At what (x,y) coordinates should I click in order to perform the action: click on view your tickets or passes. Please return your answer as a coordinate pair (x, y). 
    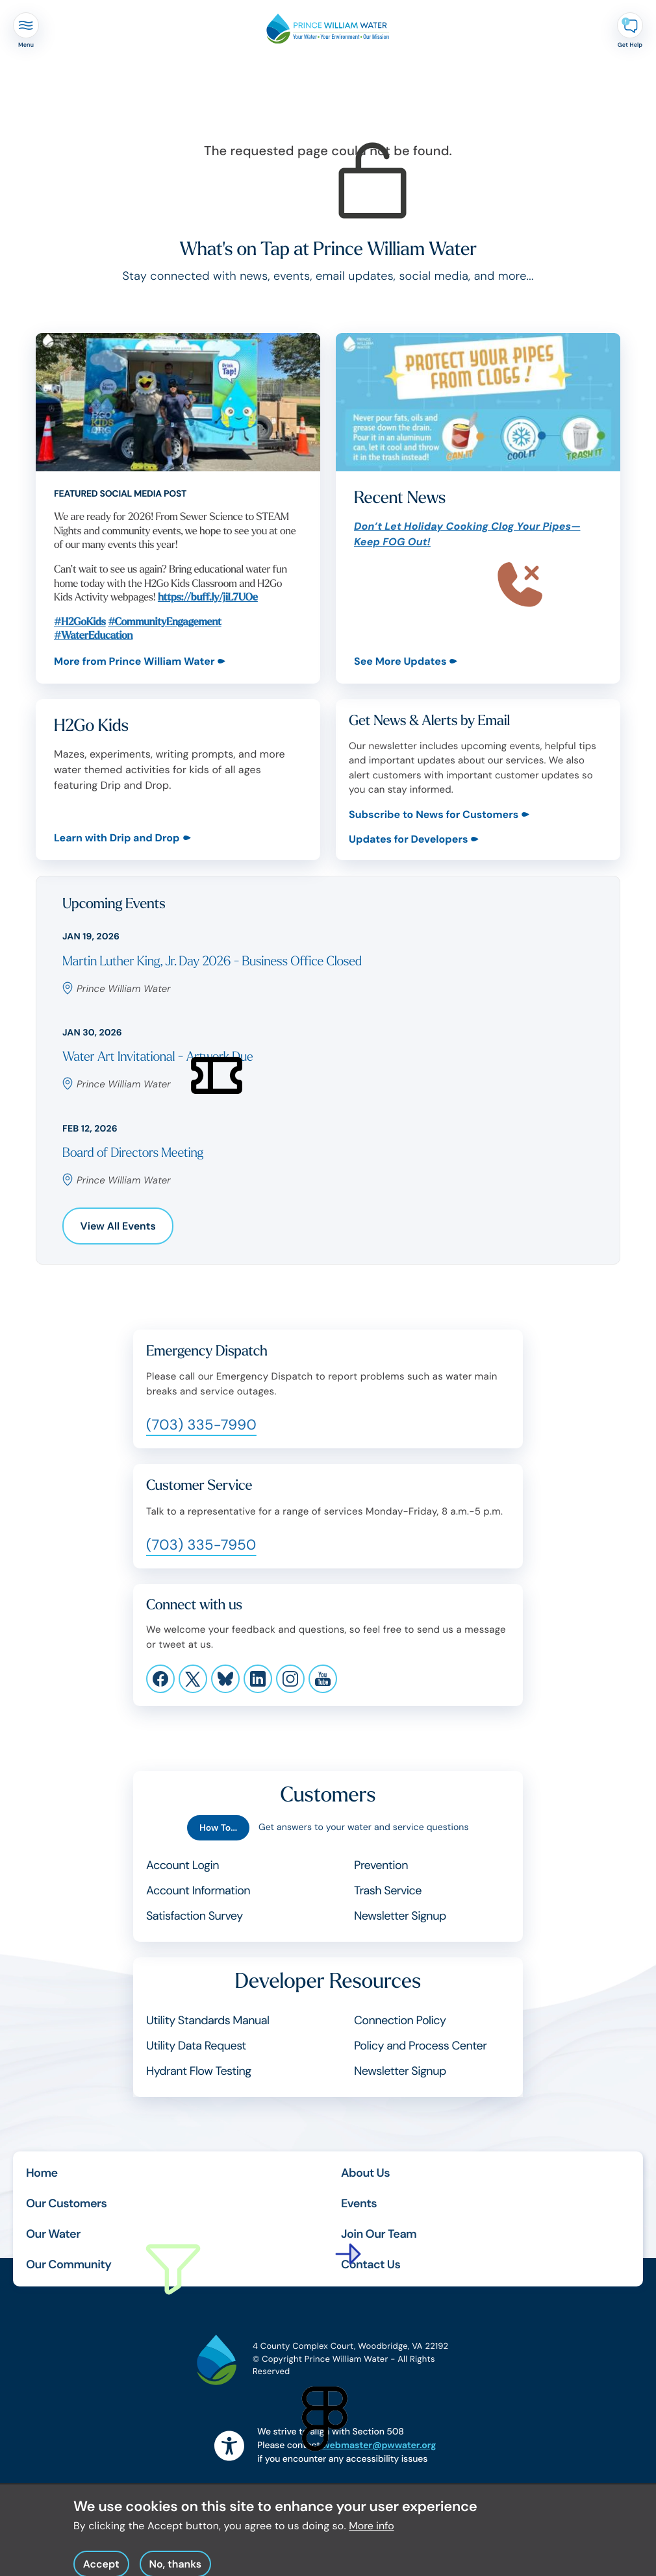
    Looking at the image, I should click on (216, 1075).